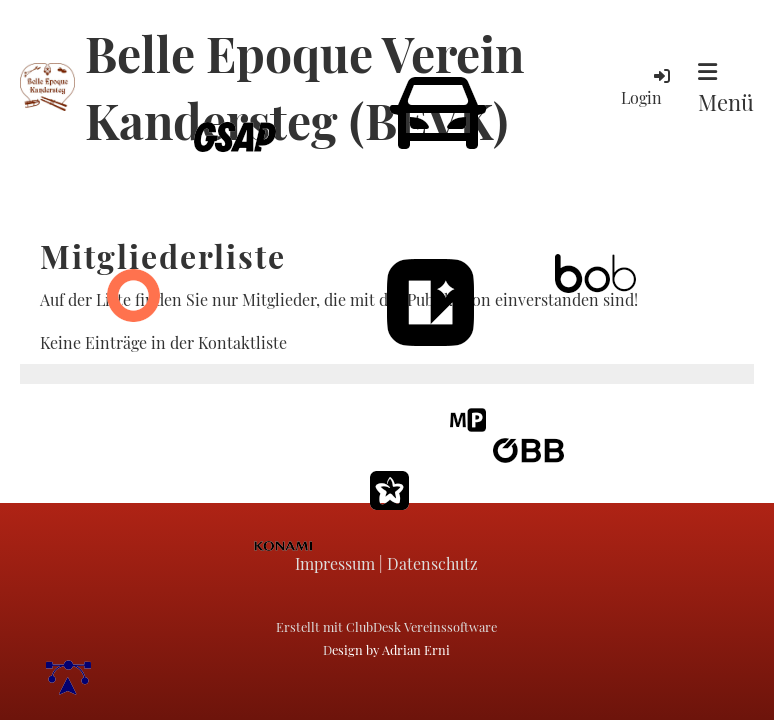 This screenshot has width=774, height=720. Describe the element at coordinates (438, 109) in the screenshot. I see `view car or vehicle location` at that location.